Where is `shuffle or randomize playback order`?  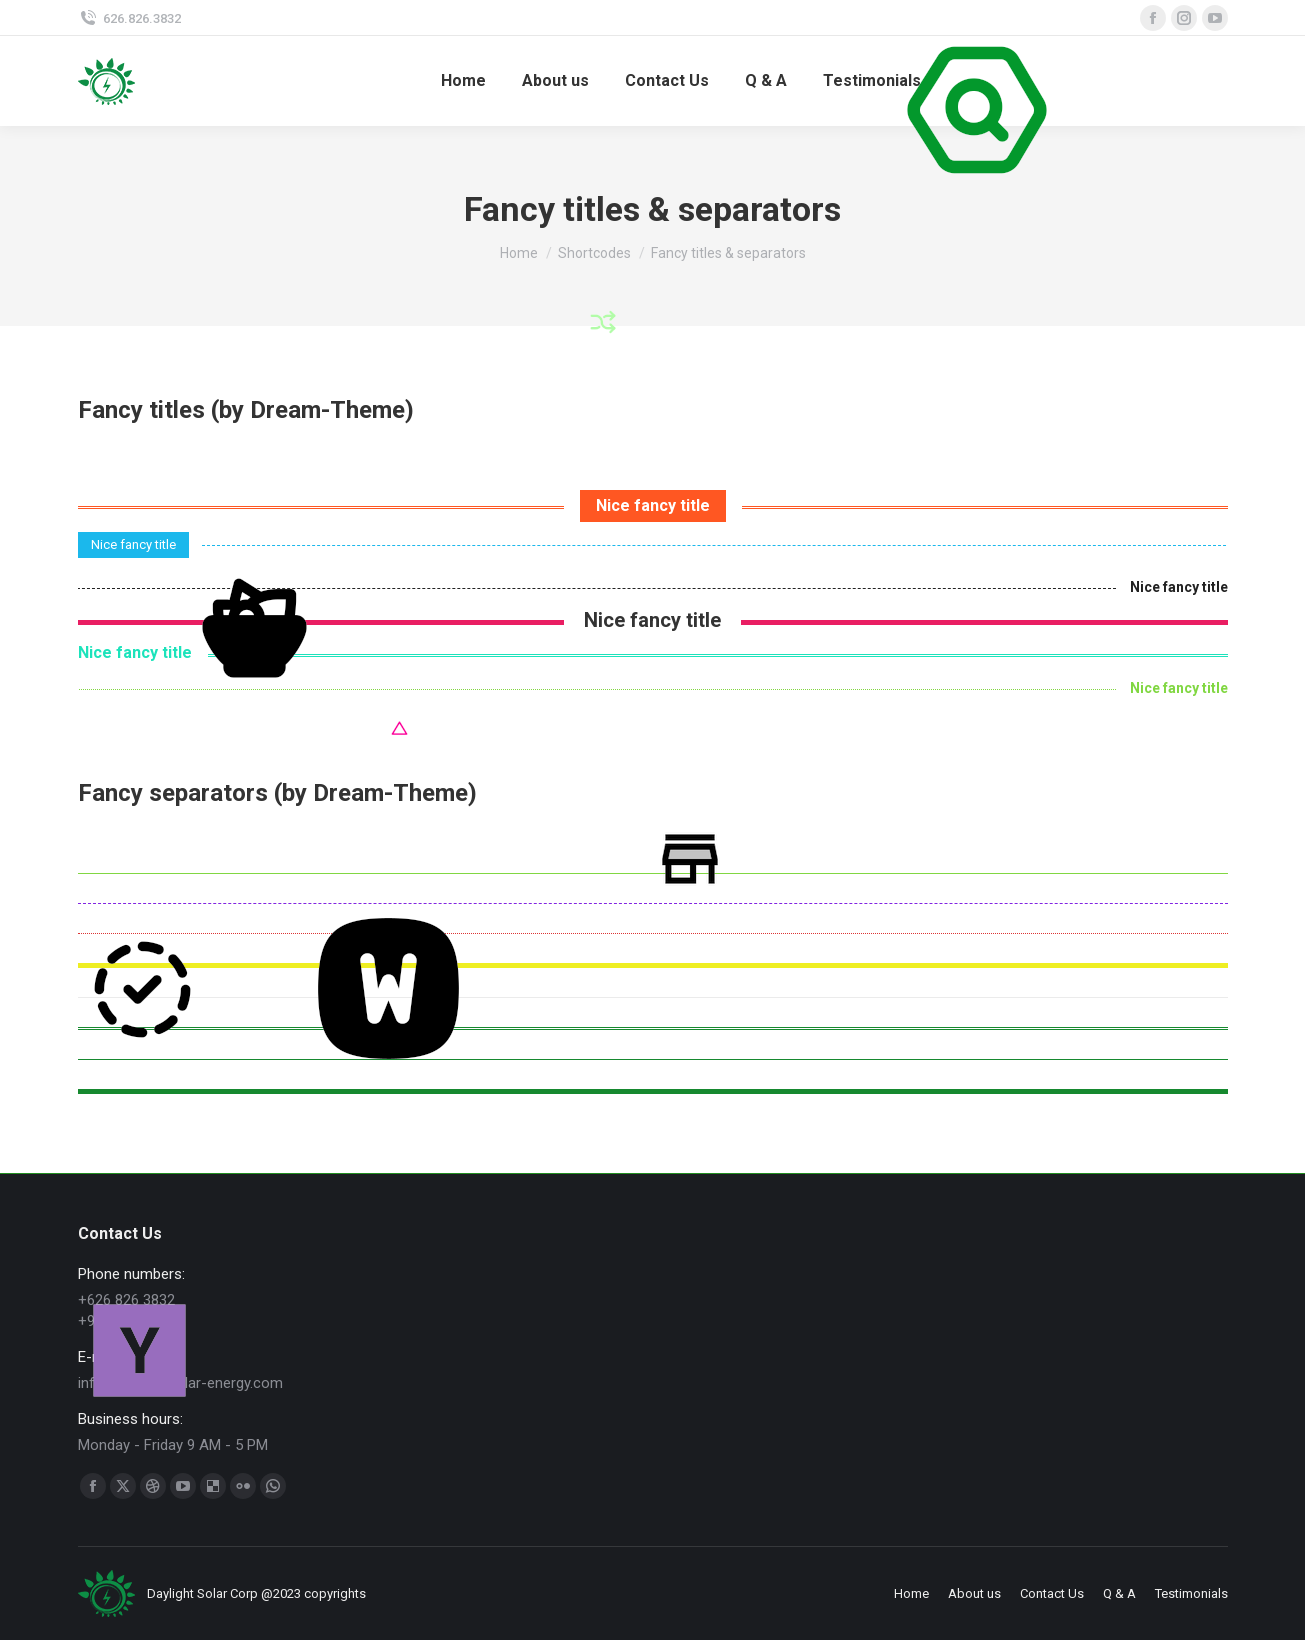
shuffle or randomize playback order is located at coordinates (603, 322).